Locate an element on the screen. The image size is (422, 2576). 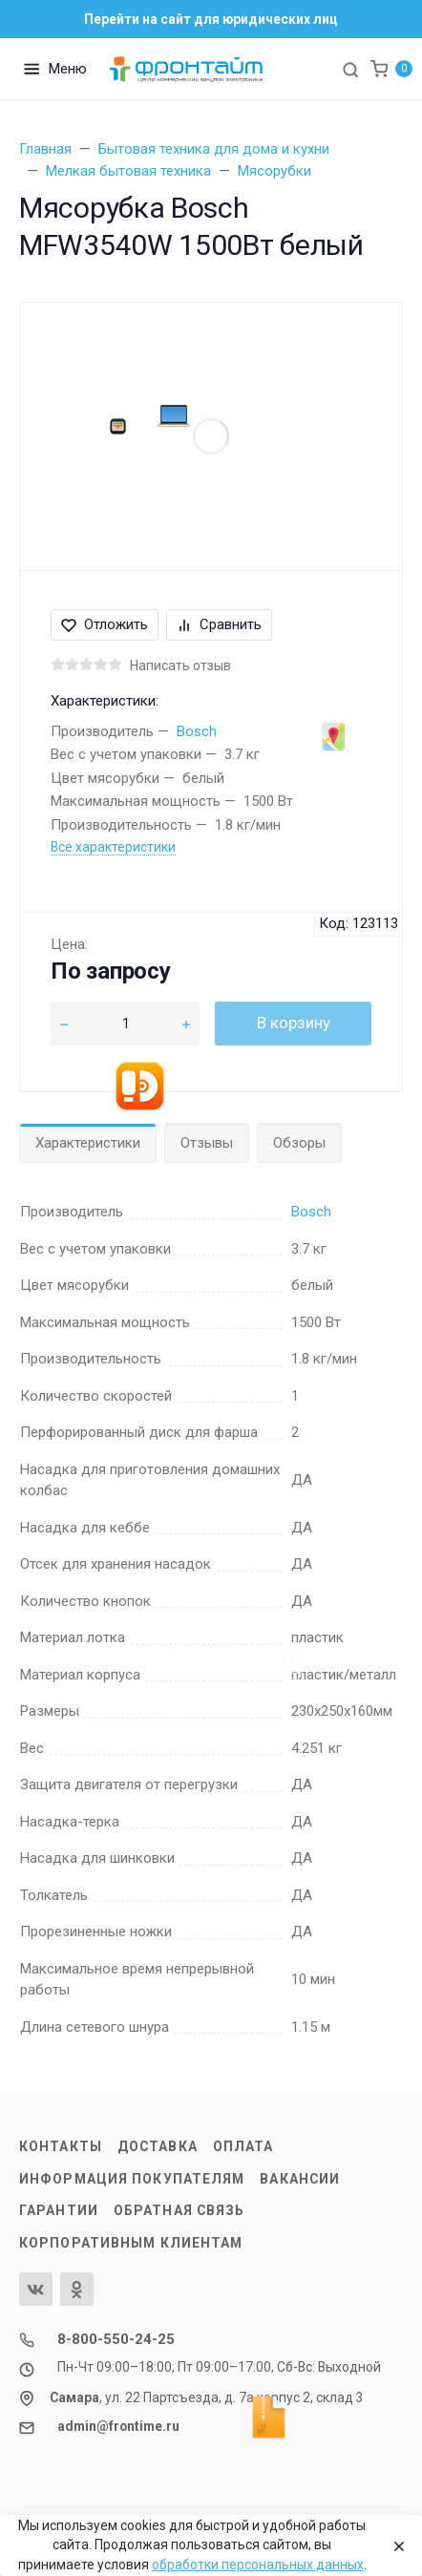
represents a macbook device in system settings is located at coordinates (174, 412).